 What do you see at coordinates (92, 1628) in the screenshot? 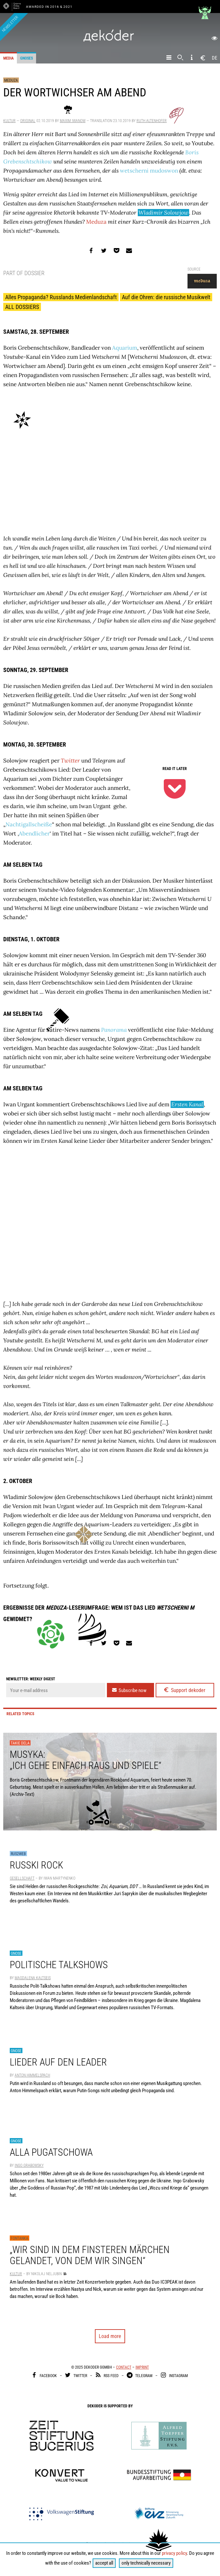
I see `indicates a slashing or cutting attack ability` at bounding box center [92, 1628].